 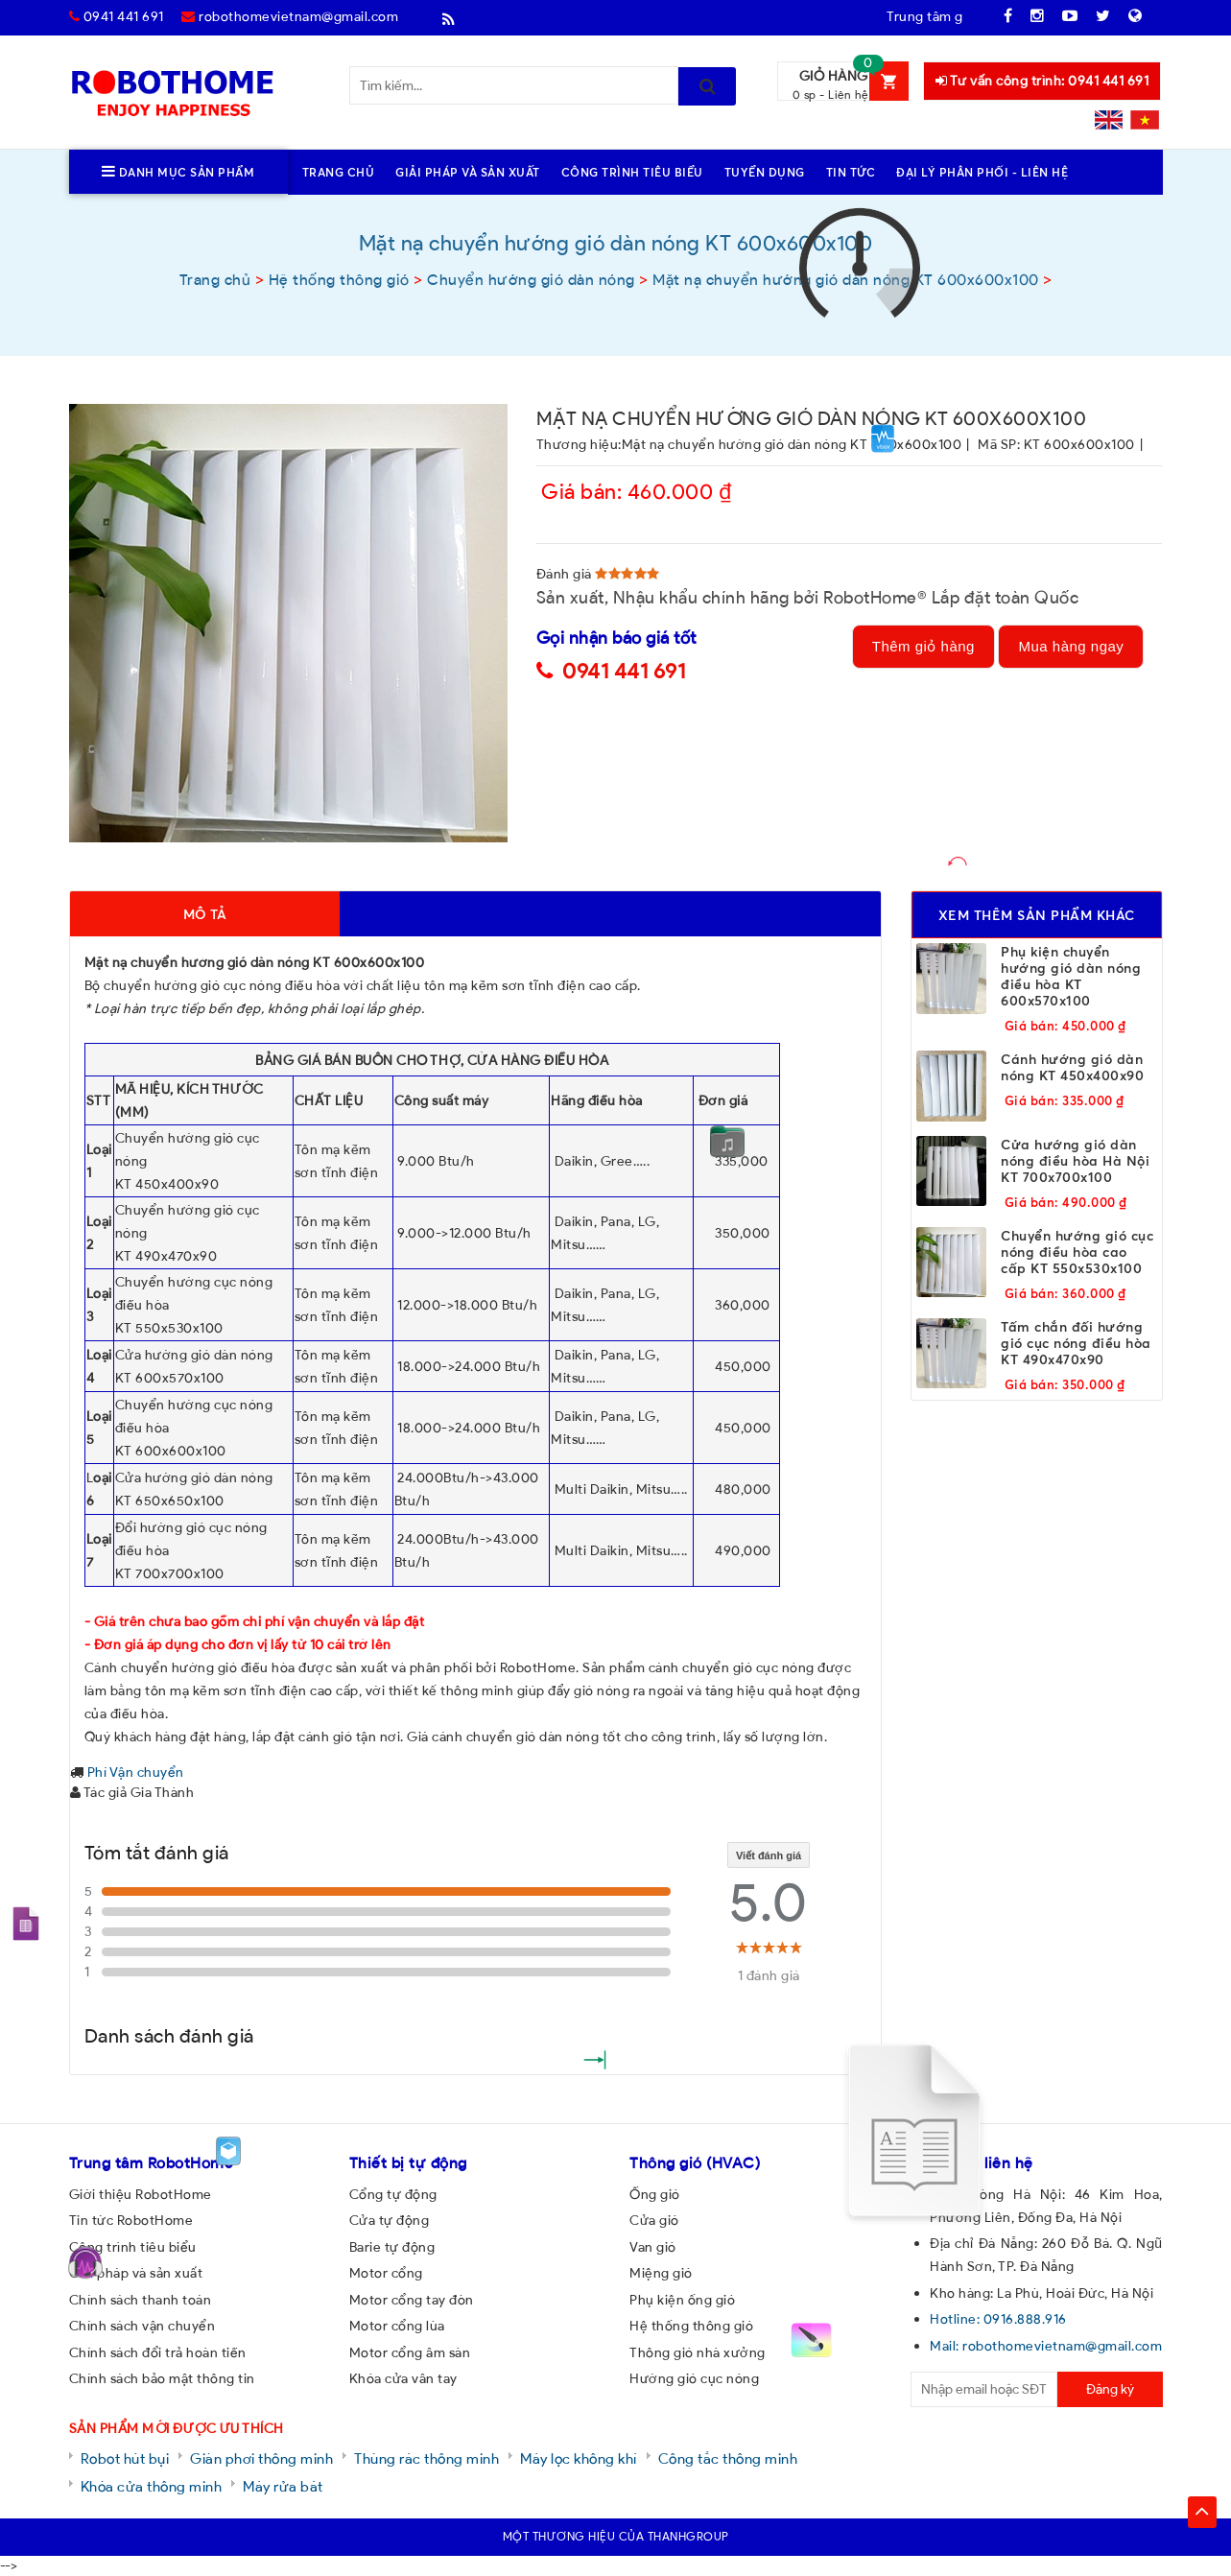 I want to click on audio headset device connected, so click(x=85, y=2262).